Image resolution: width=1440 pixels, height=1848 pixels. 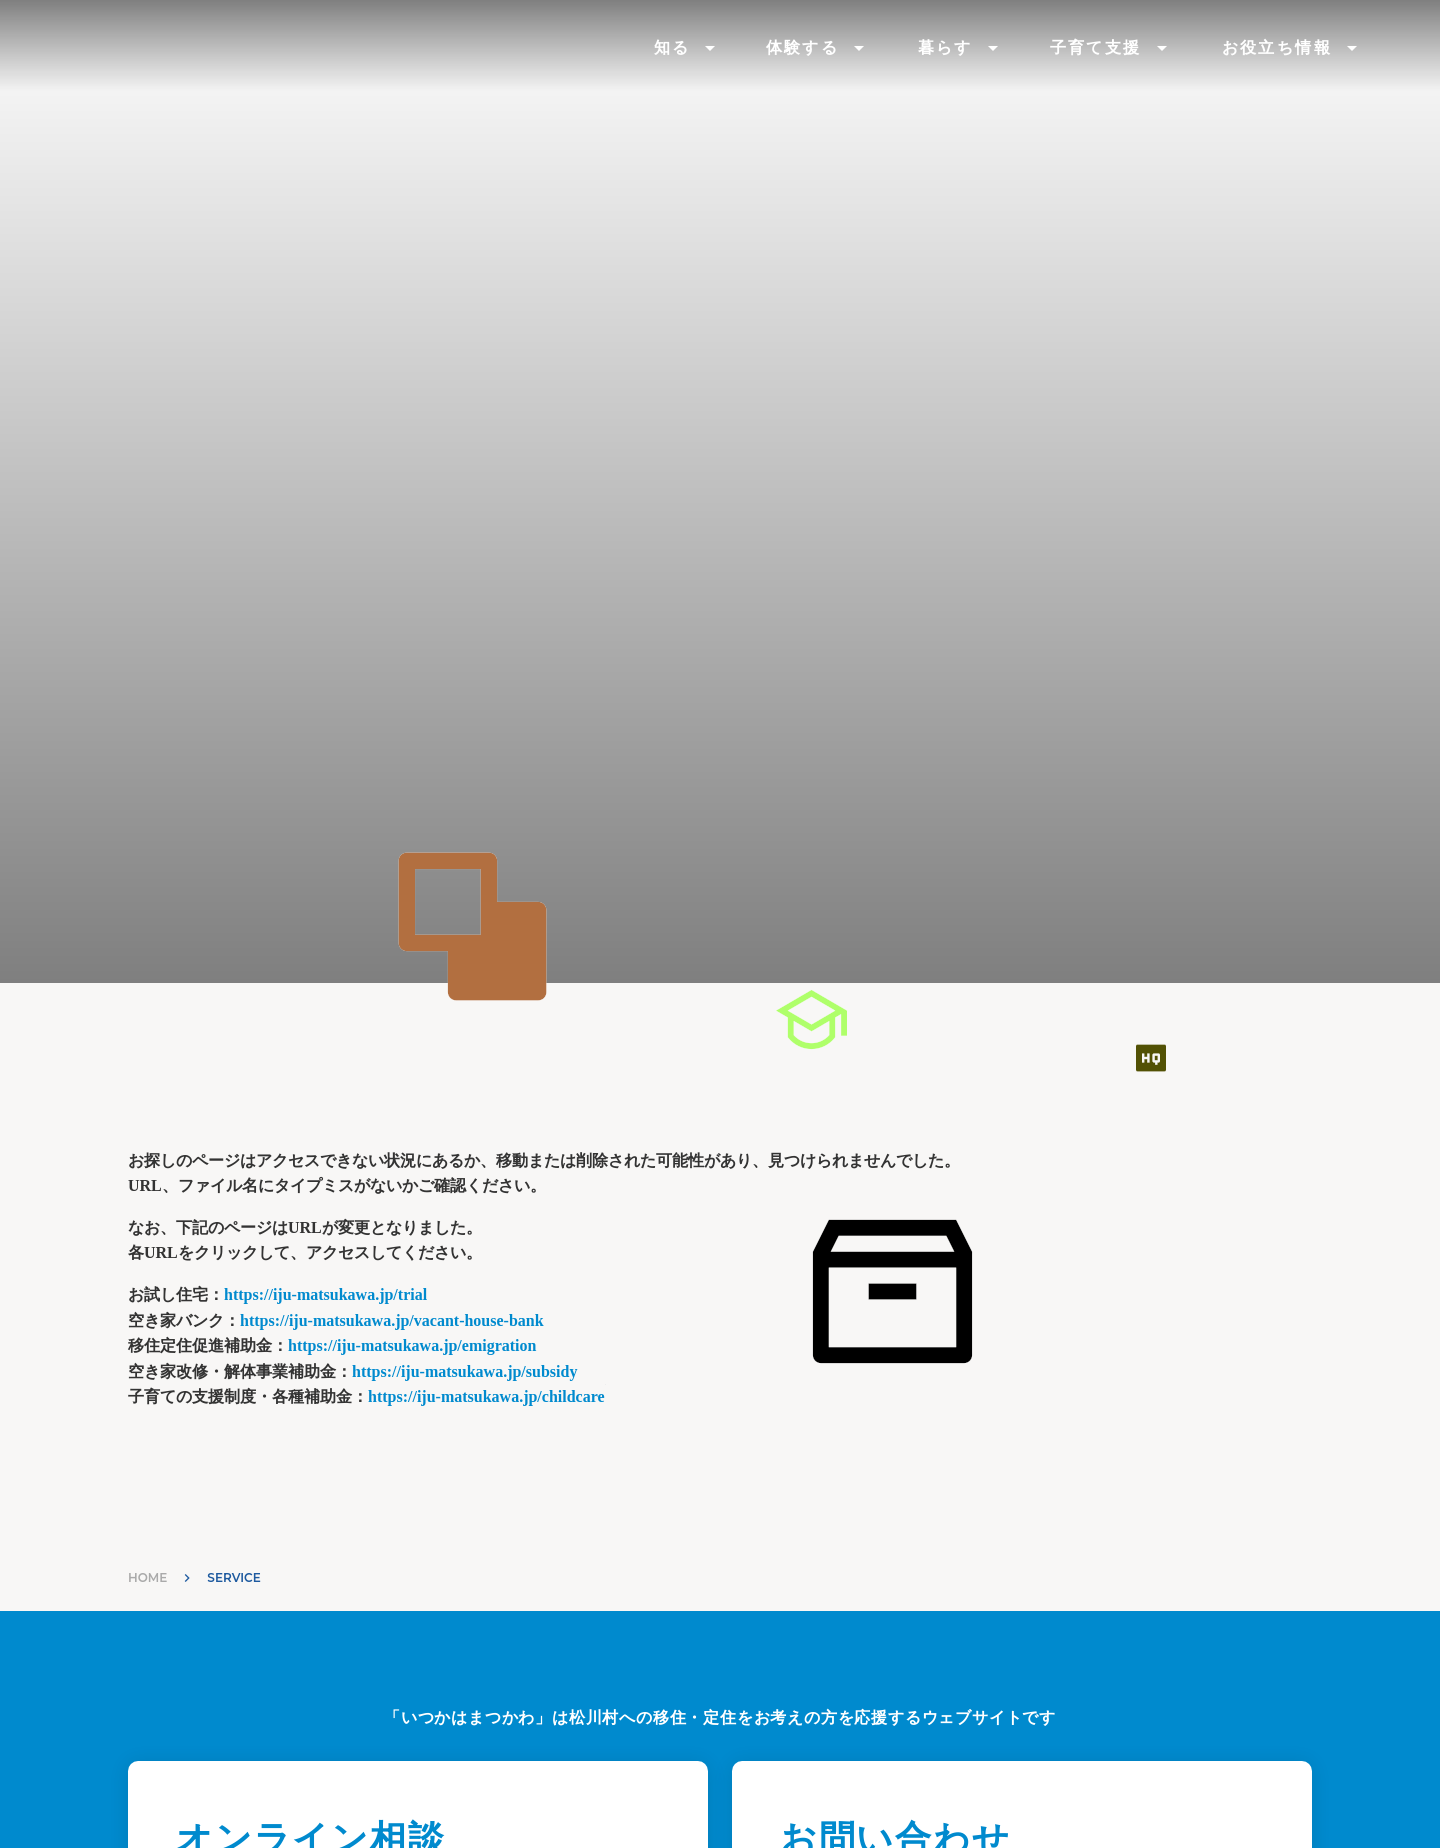 What do you see at coordinates (892, 1291) in the screenshot?
I see `archive items or documents` at bounding box center [892, 1291].